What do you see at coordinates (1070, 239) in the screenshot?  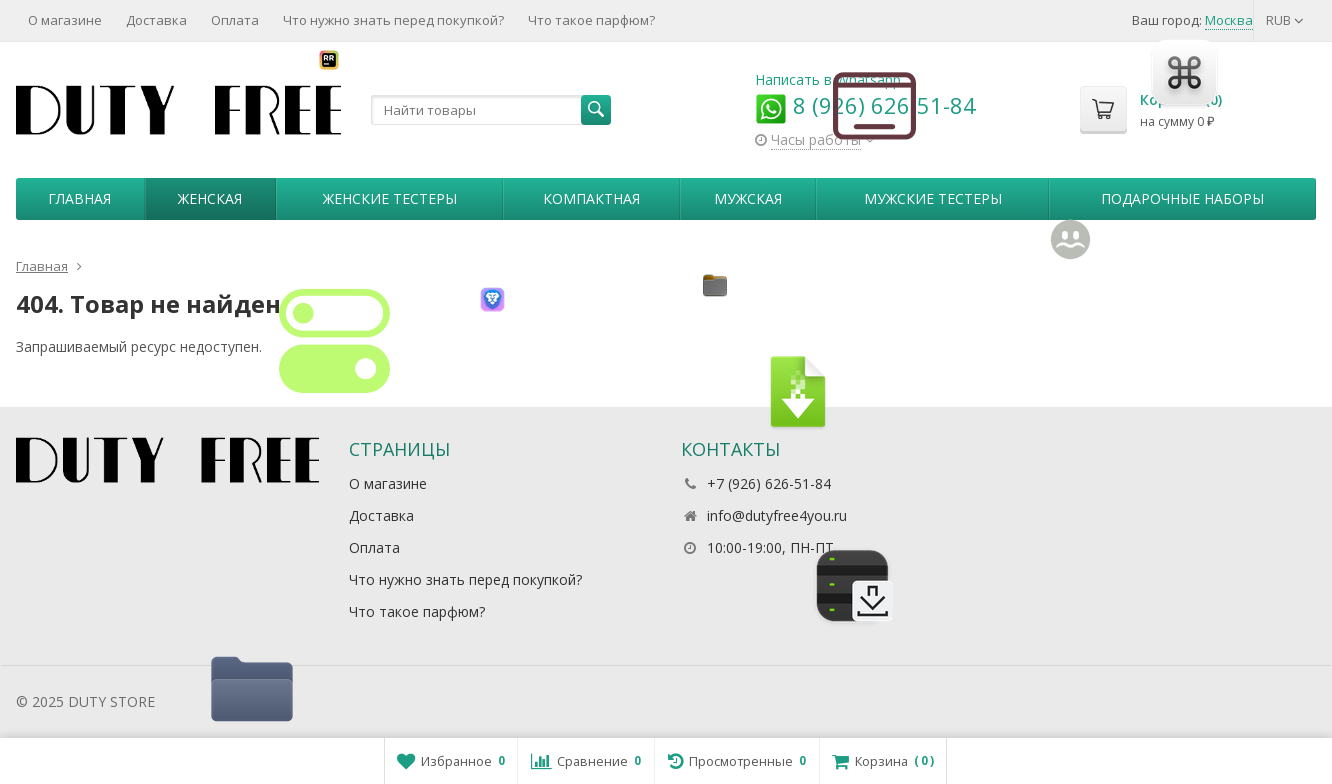 I see `indicates a warning or concerning status` at bounding box center [1070, 239].